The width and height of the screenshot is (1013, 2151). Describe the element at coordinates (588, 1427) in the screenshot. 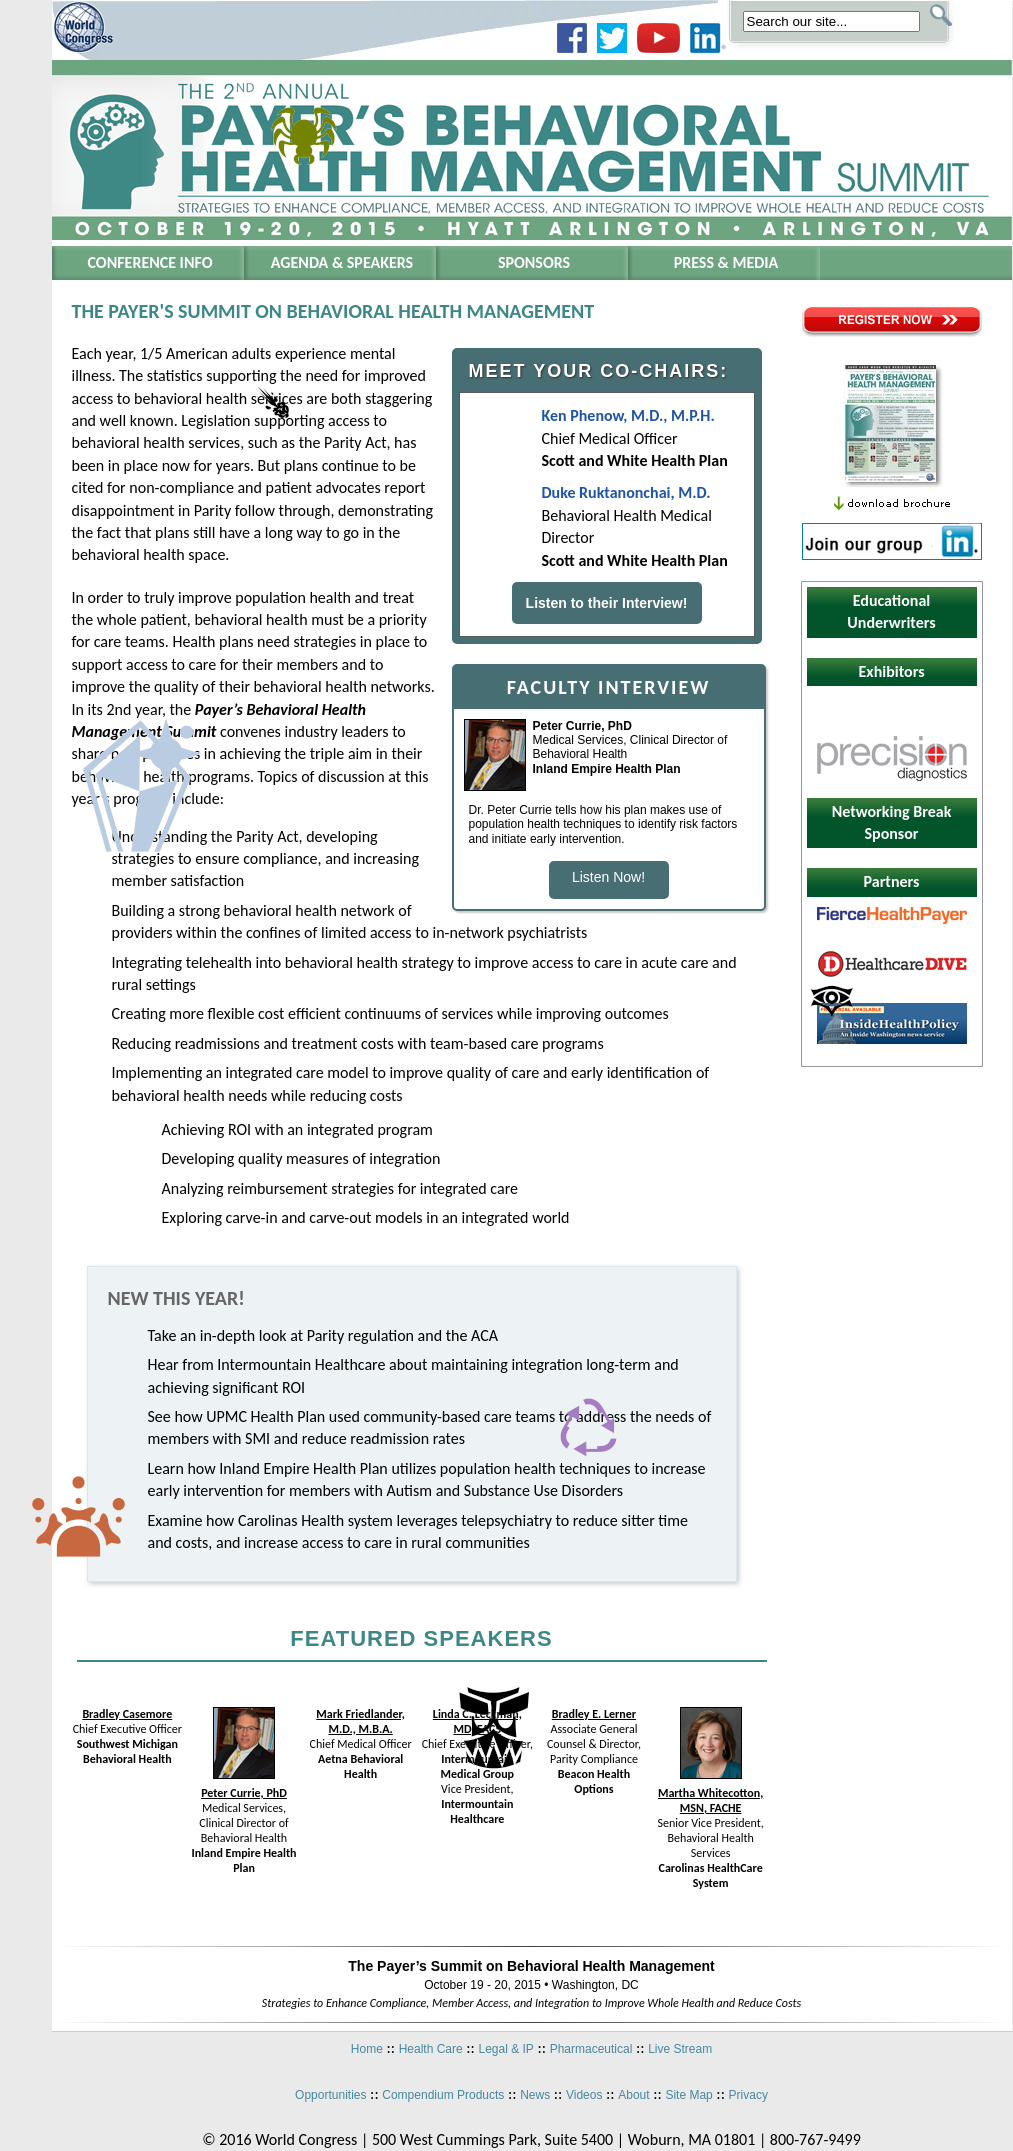

I see `recycle or dispose of item responsibly` at that location.